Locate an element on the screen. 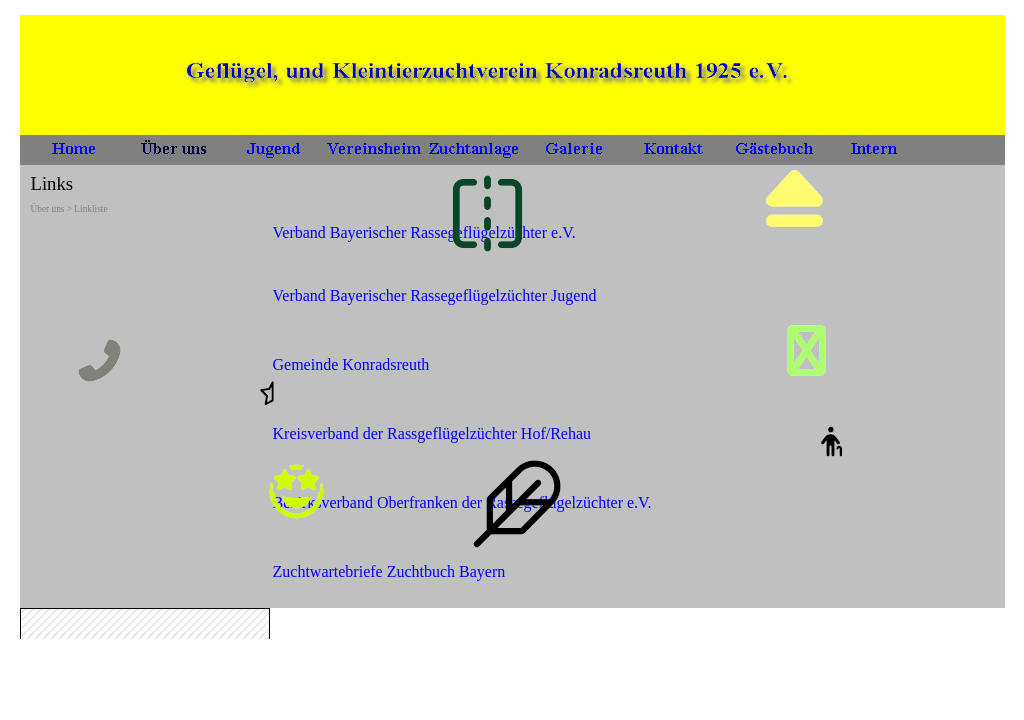  indicates accessibility features or services is located at coordinates (830, 441).